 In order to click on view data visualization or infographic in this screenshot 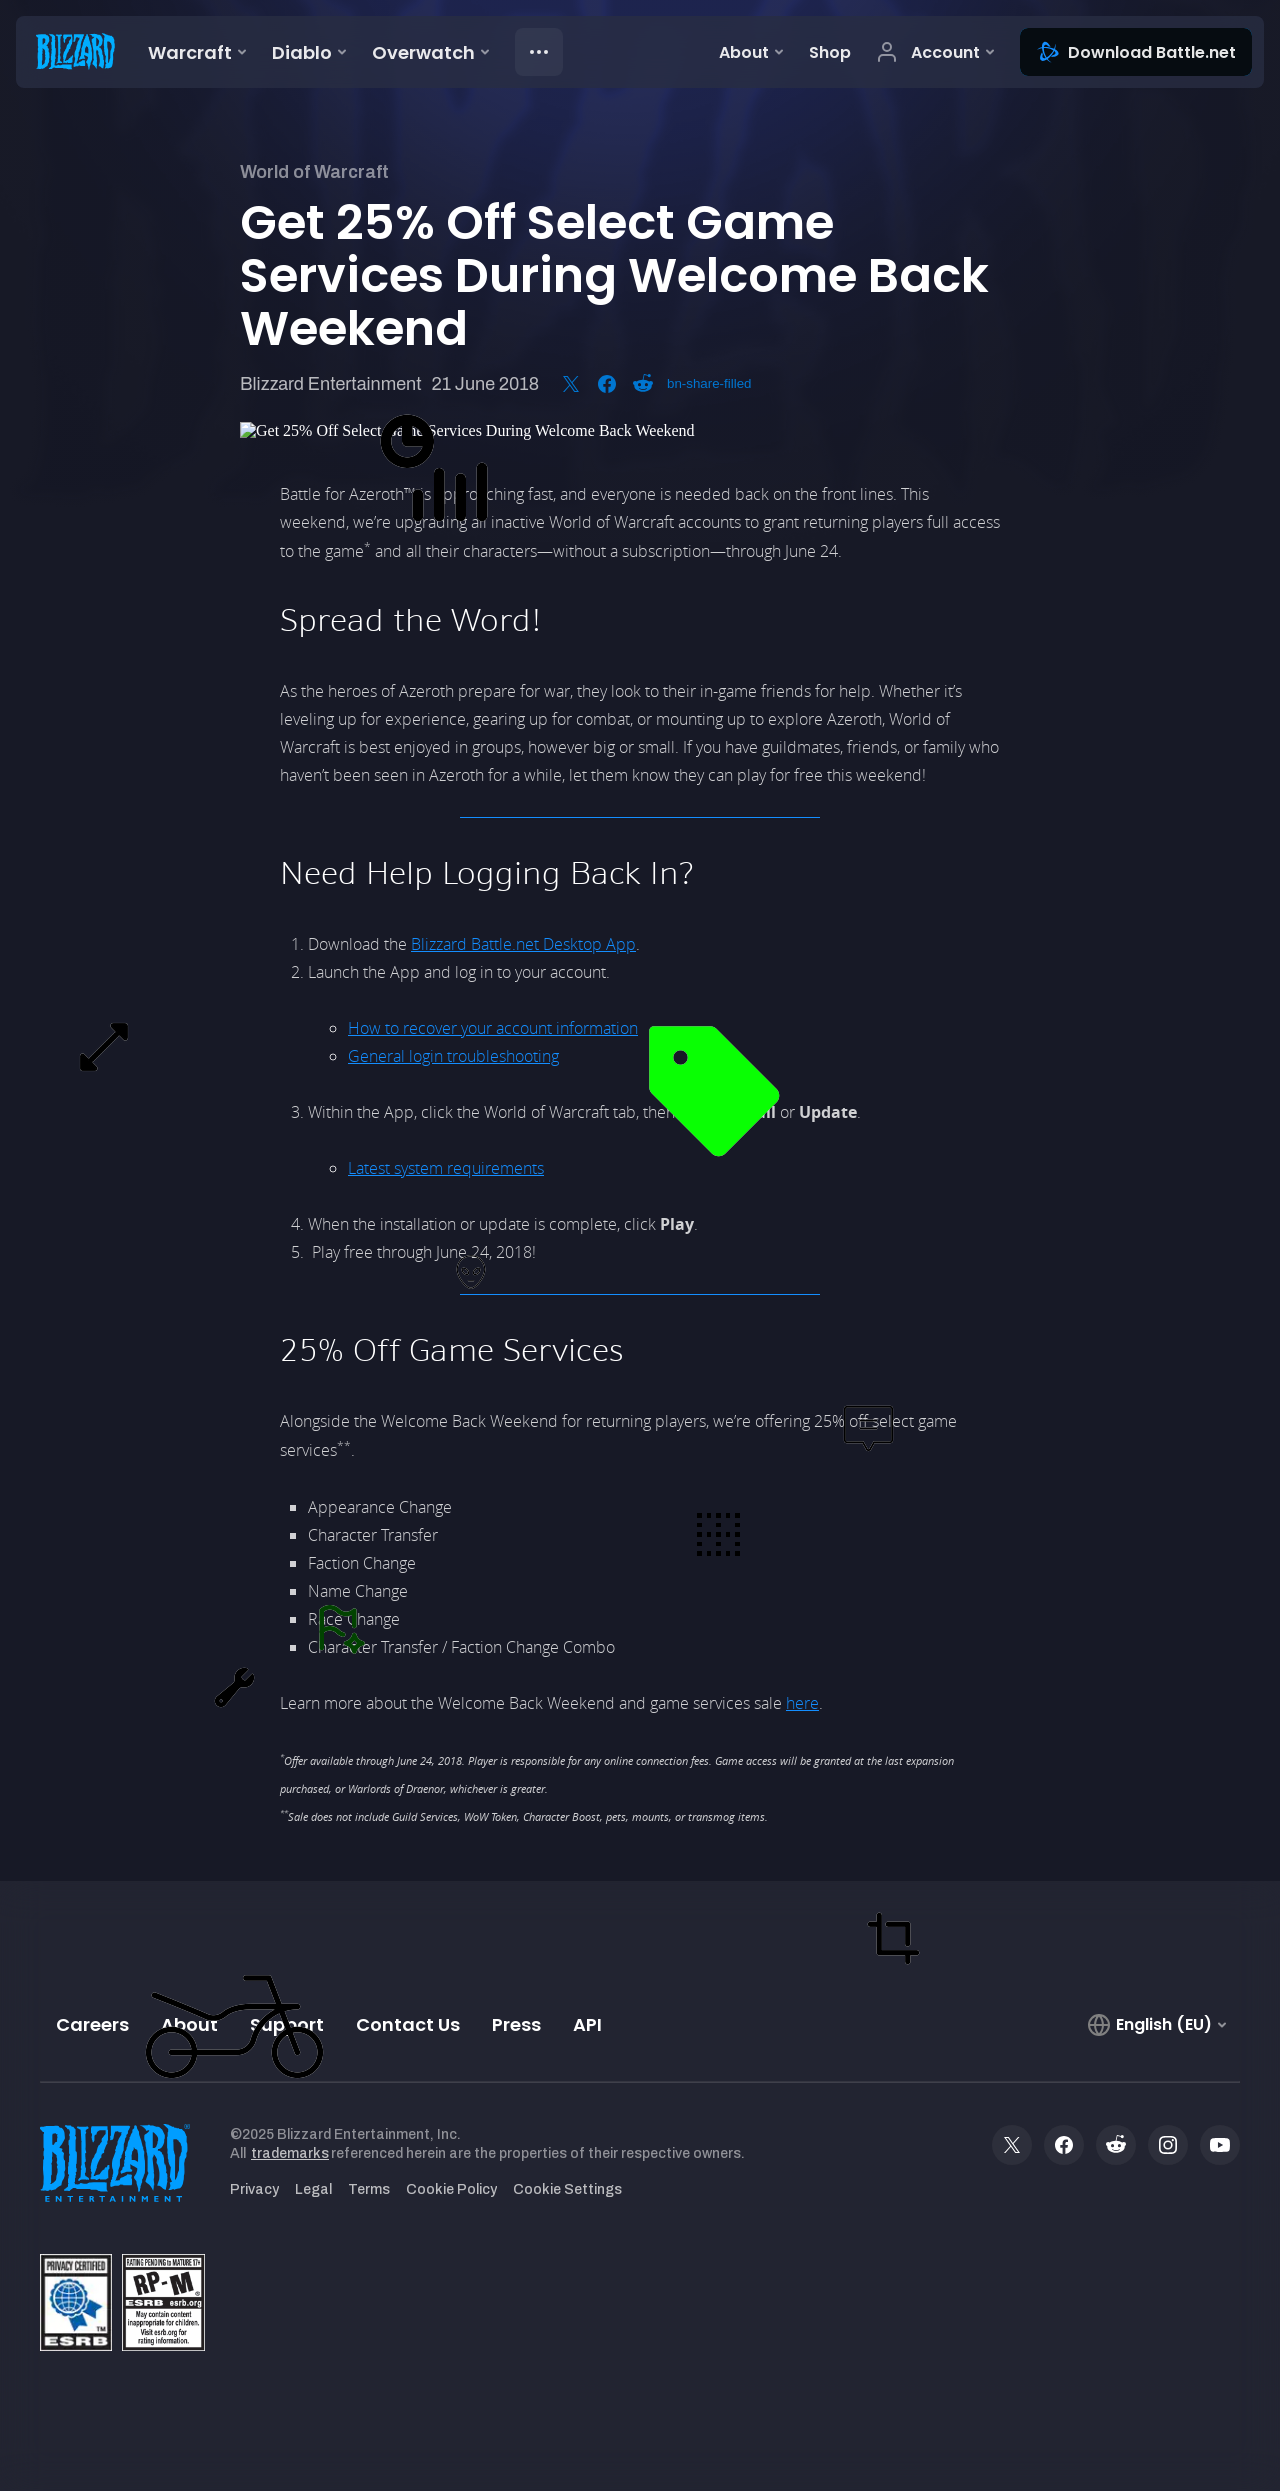, I will do `click(434, 468)`.